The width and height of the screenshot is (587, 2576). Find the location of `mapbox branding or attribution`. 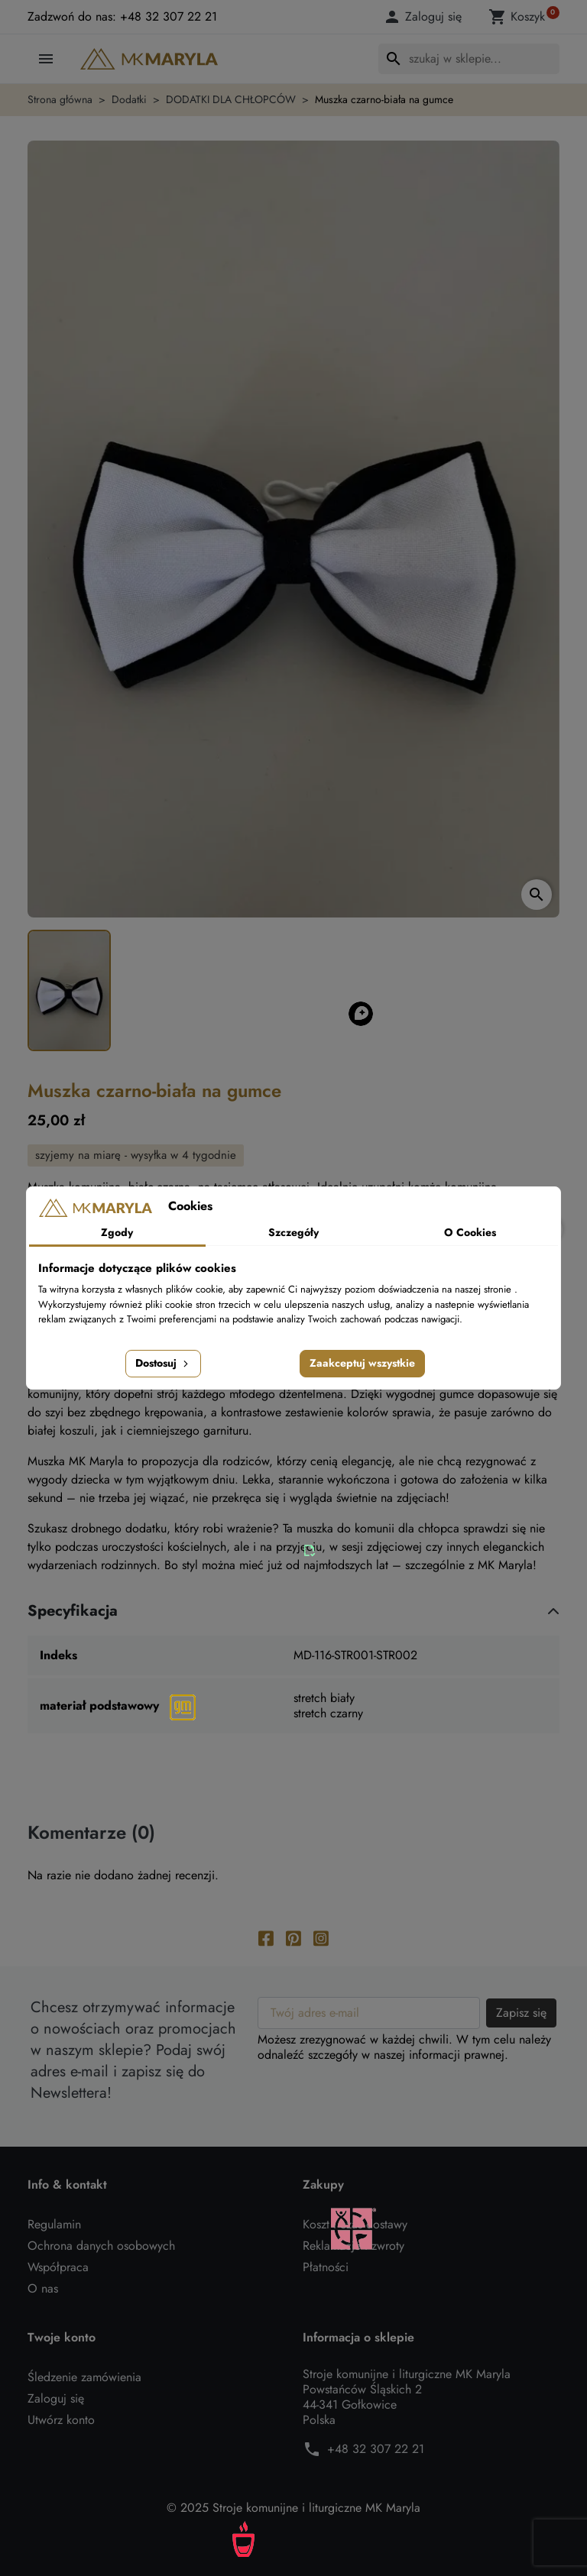

mapbox branding or attribution is located at coordinates (361, 1014).